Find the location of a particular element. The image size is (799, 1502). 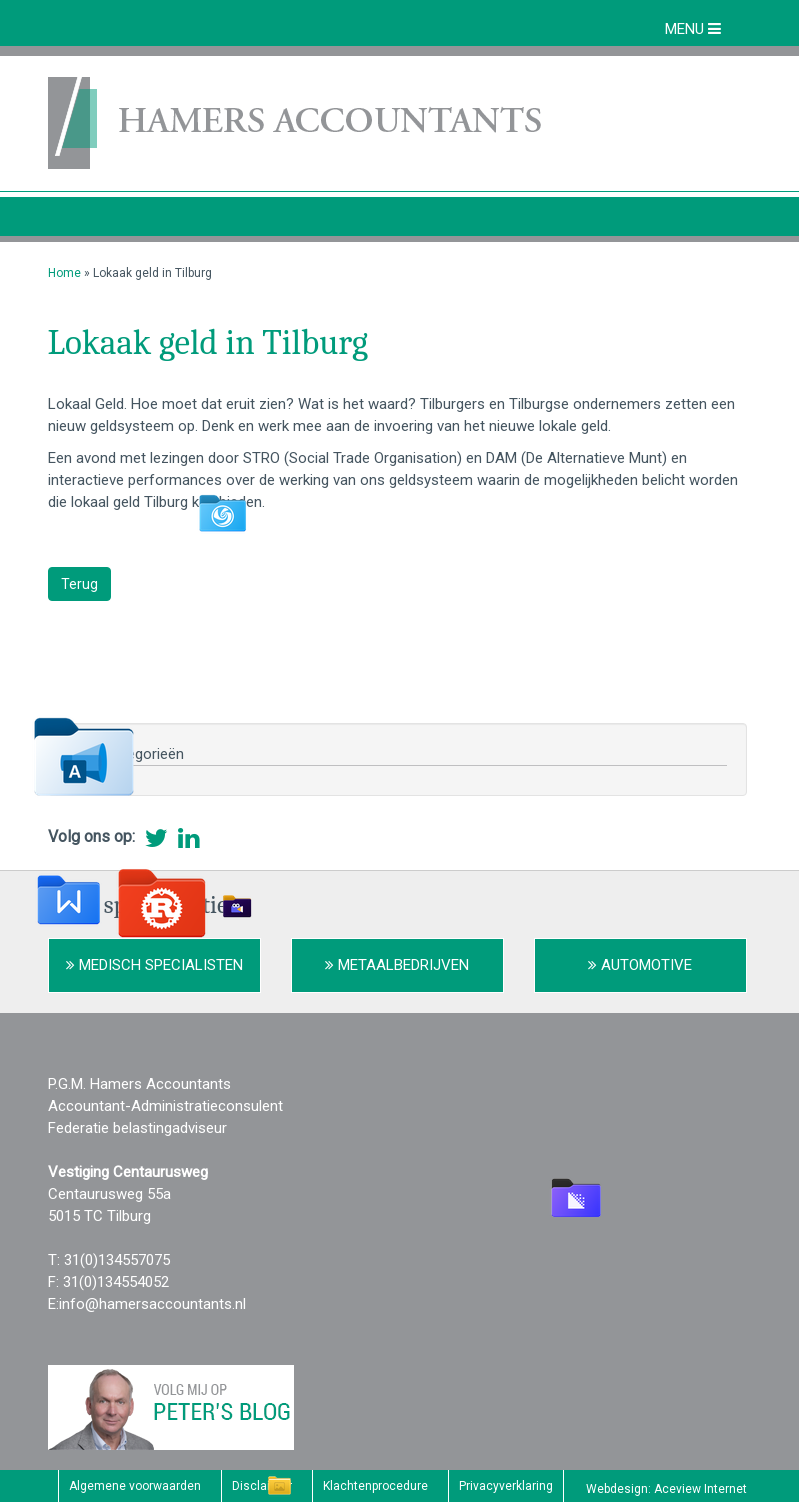

open folder containing rust programming projects is located at coordinates (161, 905).